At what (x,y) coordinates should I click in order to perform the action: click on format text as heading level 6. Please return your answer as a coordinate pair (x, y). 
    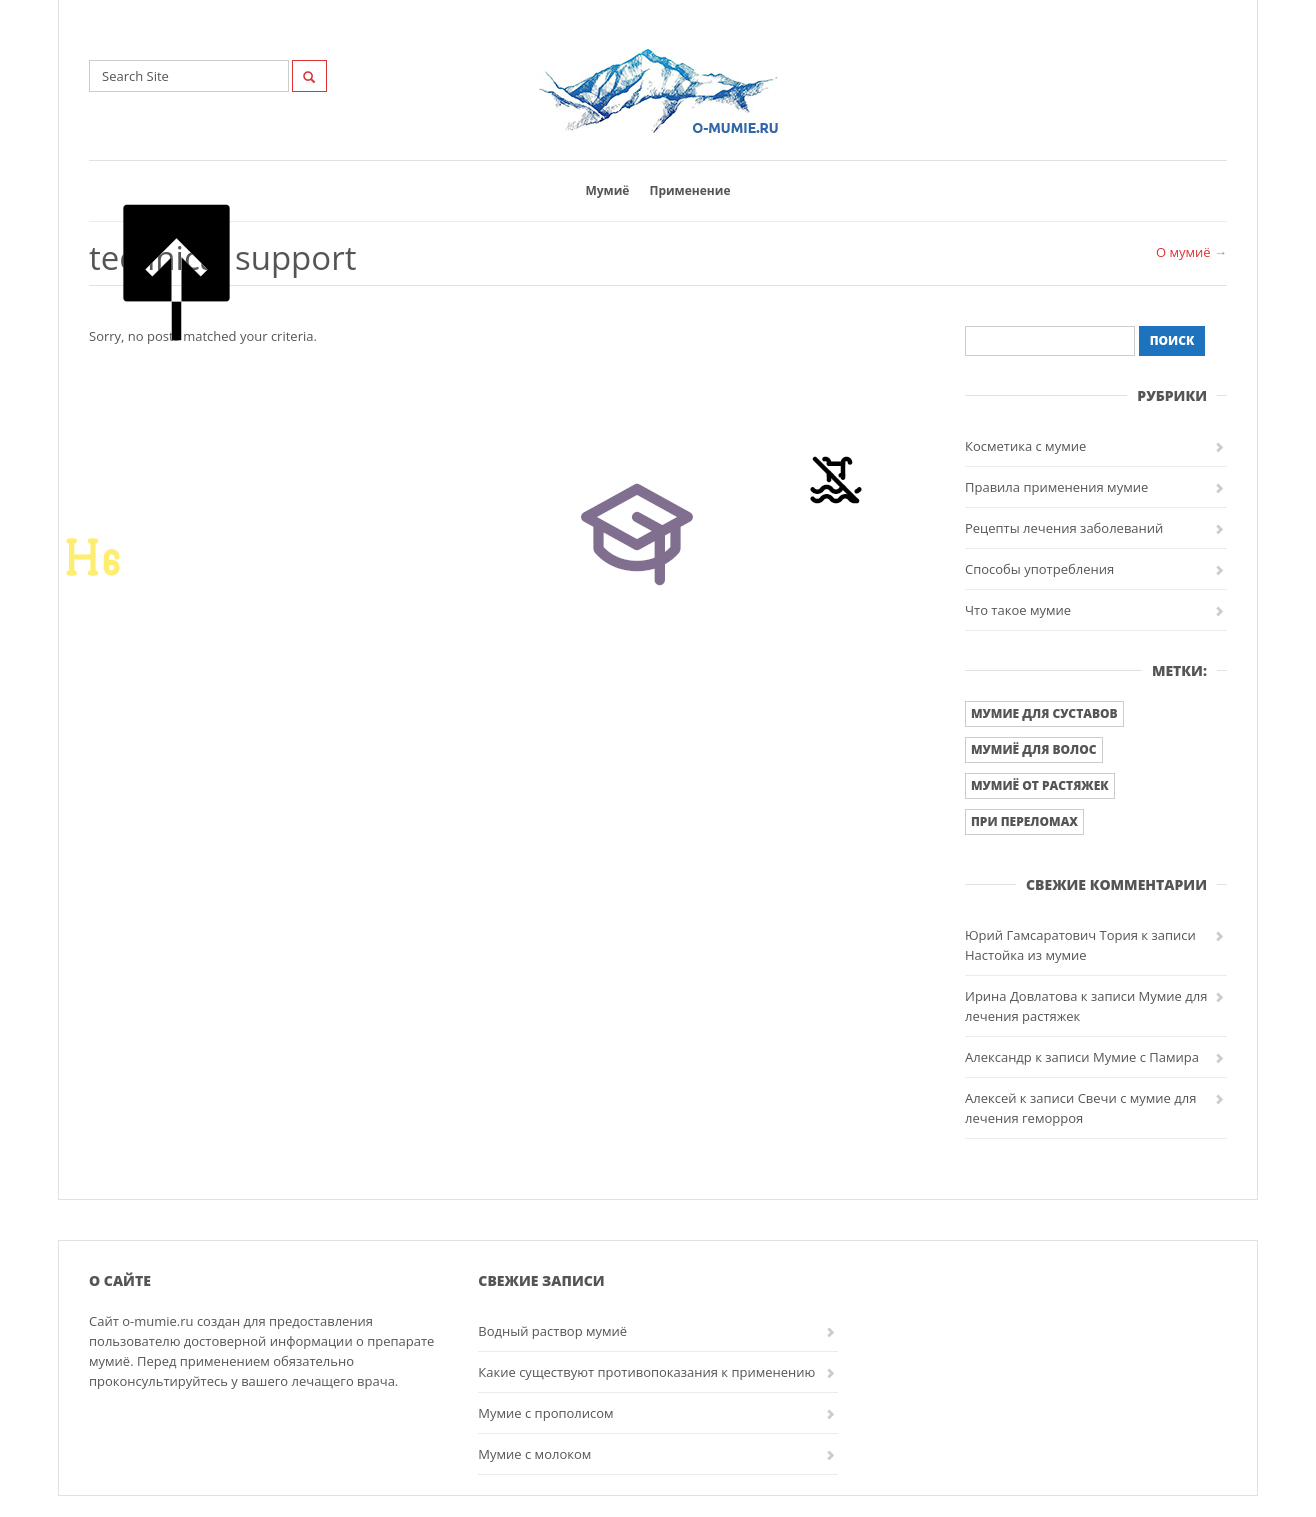
    Looking at the image, I should click on (93, 557).